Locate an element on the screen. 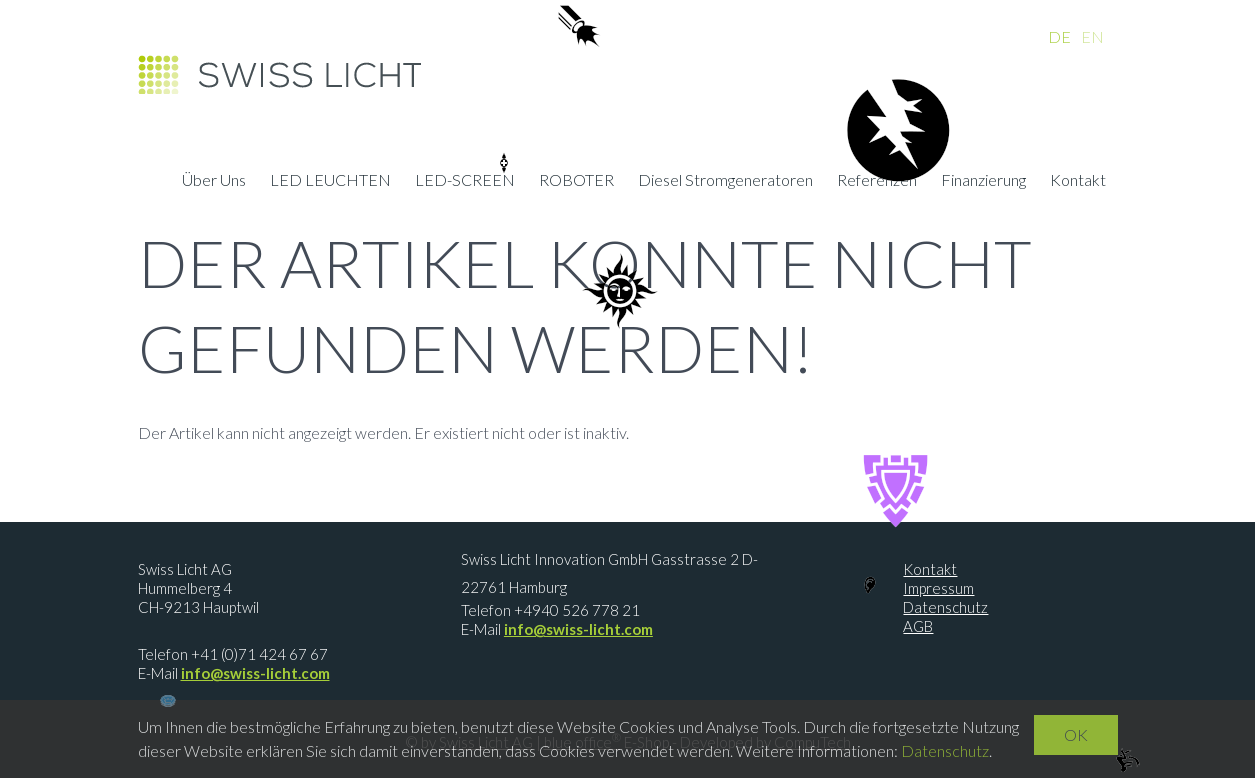  adjust audio or sound settings is located at coordinates (870, 585).